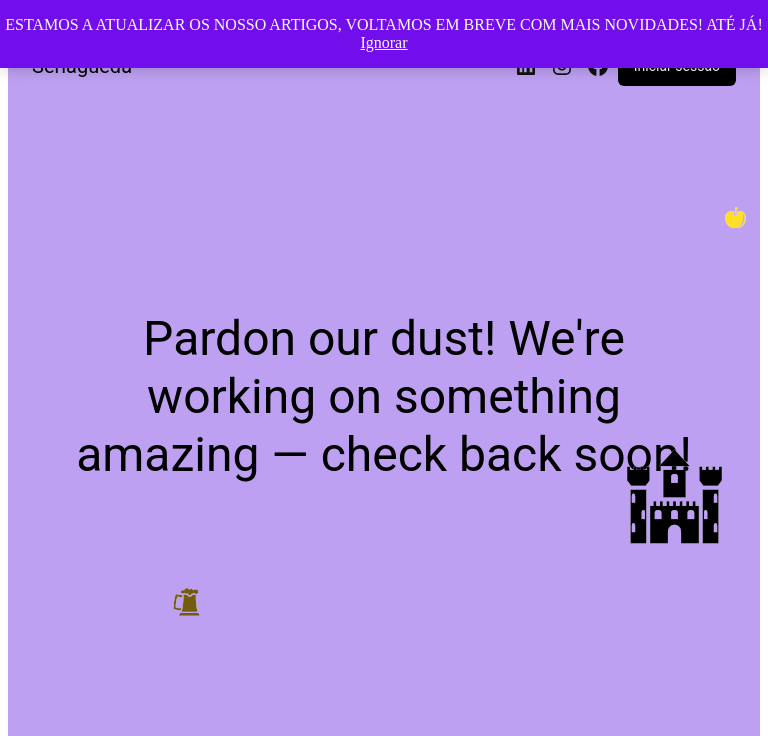 This screenshot has height=736, width=768. What do you see at coordinates (674, 496) in the screenshot?
I see `access castle or fortress location in game` at bounding box center [674, 496].